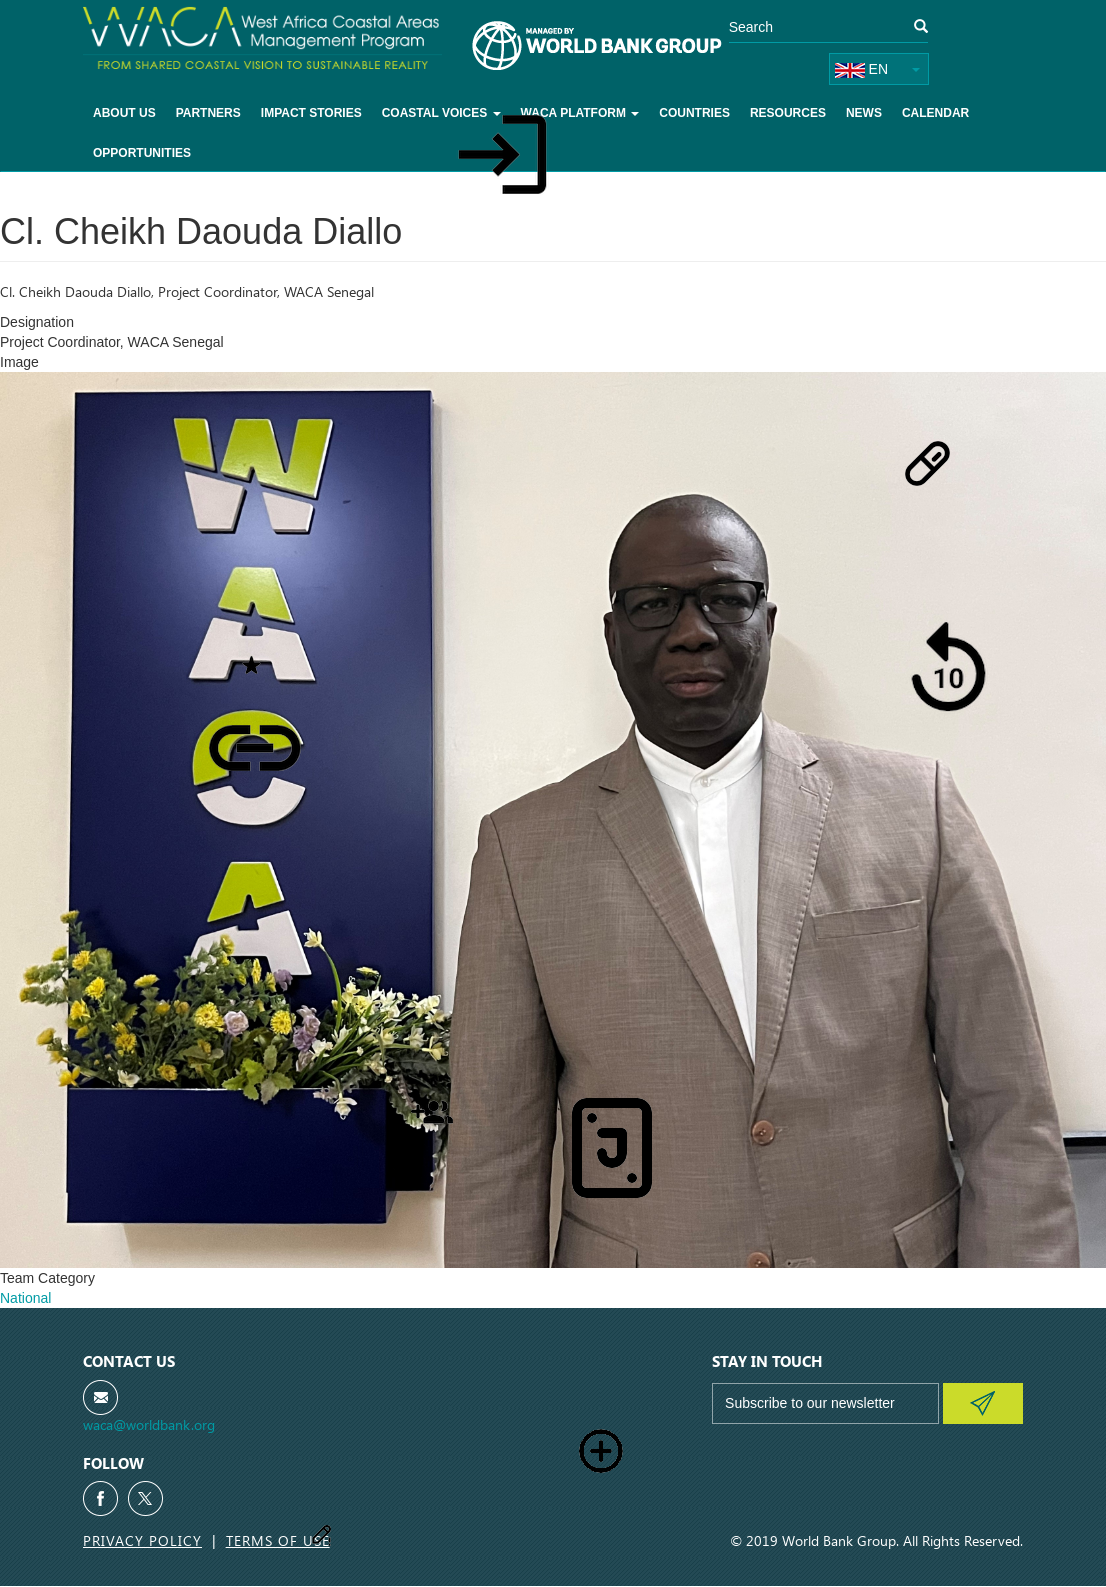 Image resolution: width=1106 pixels, height=1587 pixels. What do you see at coordinates (948, 669) in the screenshot?
I see `rewind 10 seconds` at bounding box center [948, 669].